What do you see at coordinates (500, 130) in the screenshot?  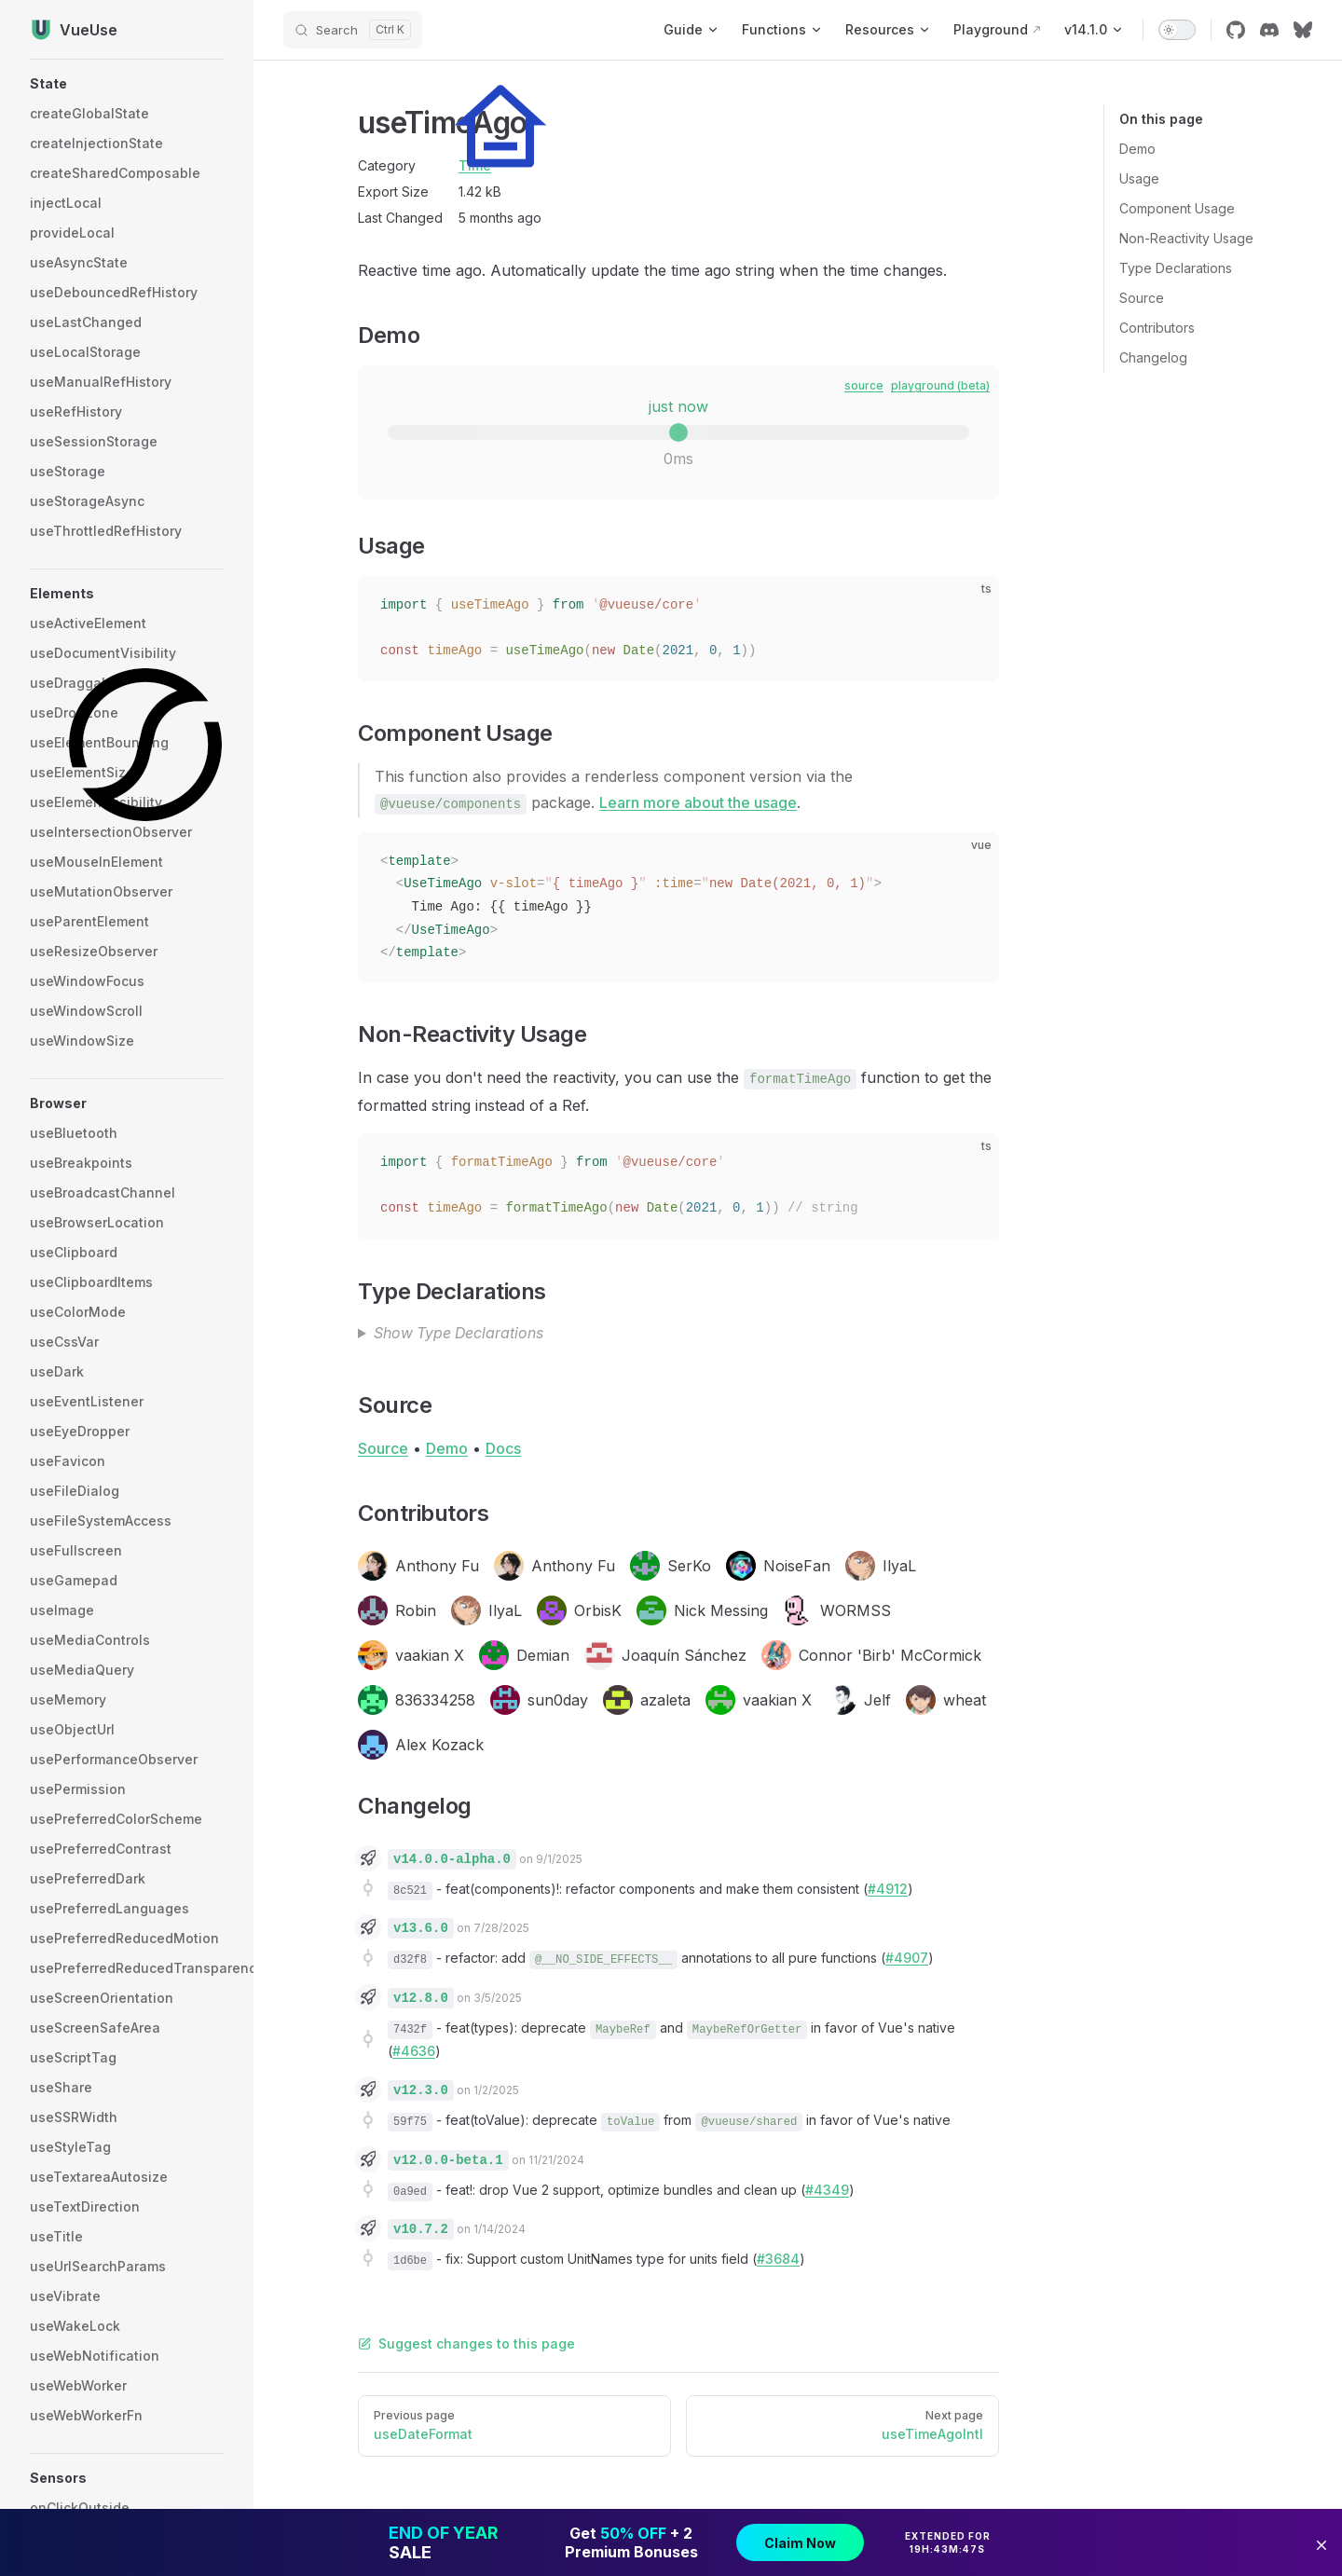 I see `navigate to home screen` at bounding box center [500, 130].